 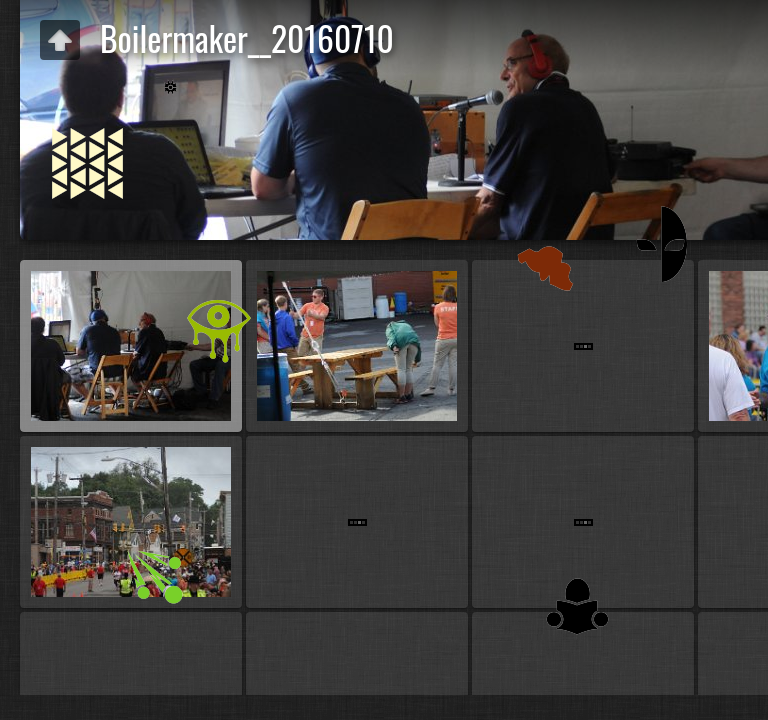 What do you see at coordinates (155, 575) in the screenshot?
I see `launch projectiles or balls` at bounding box center [155, 575].